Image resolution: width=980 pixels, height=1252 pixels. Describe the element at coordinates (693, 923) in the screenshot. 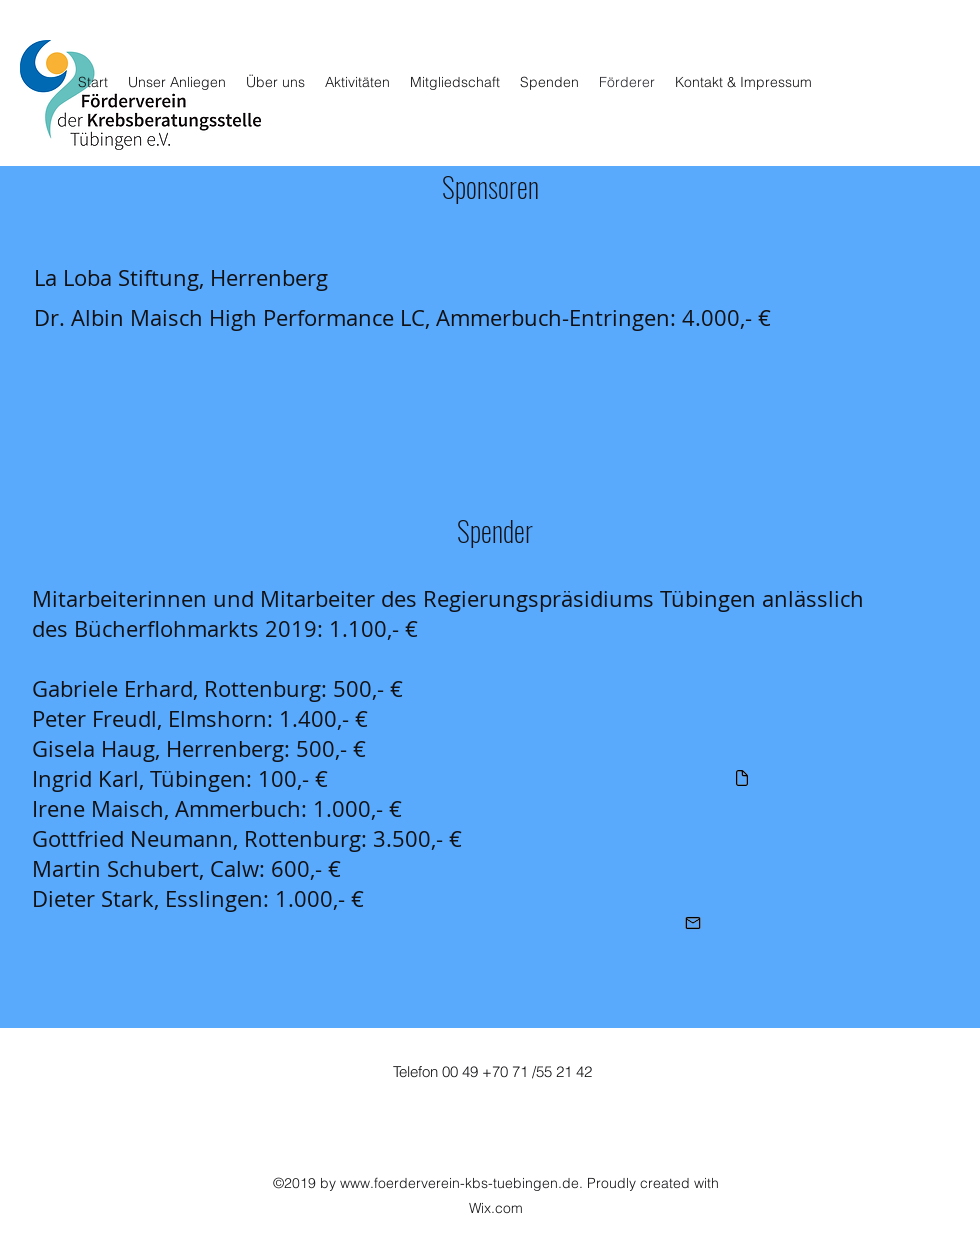

I see `open your email inbox` at that location.